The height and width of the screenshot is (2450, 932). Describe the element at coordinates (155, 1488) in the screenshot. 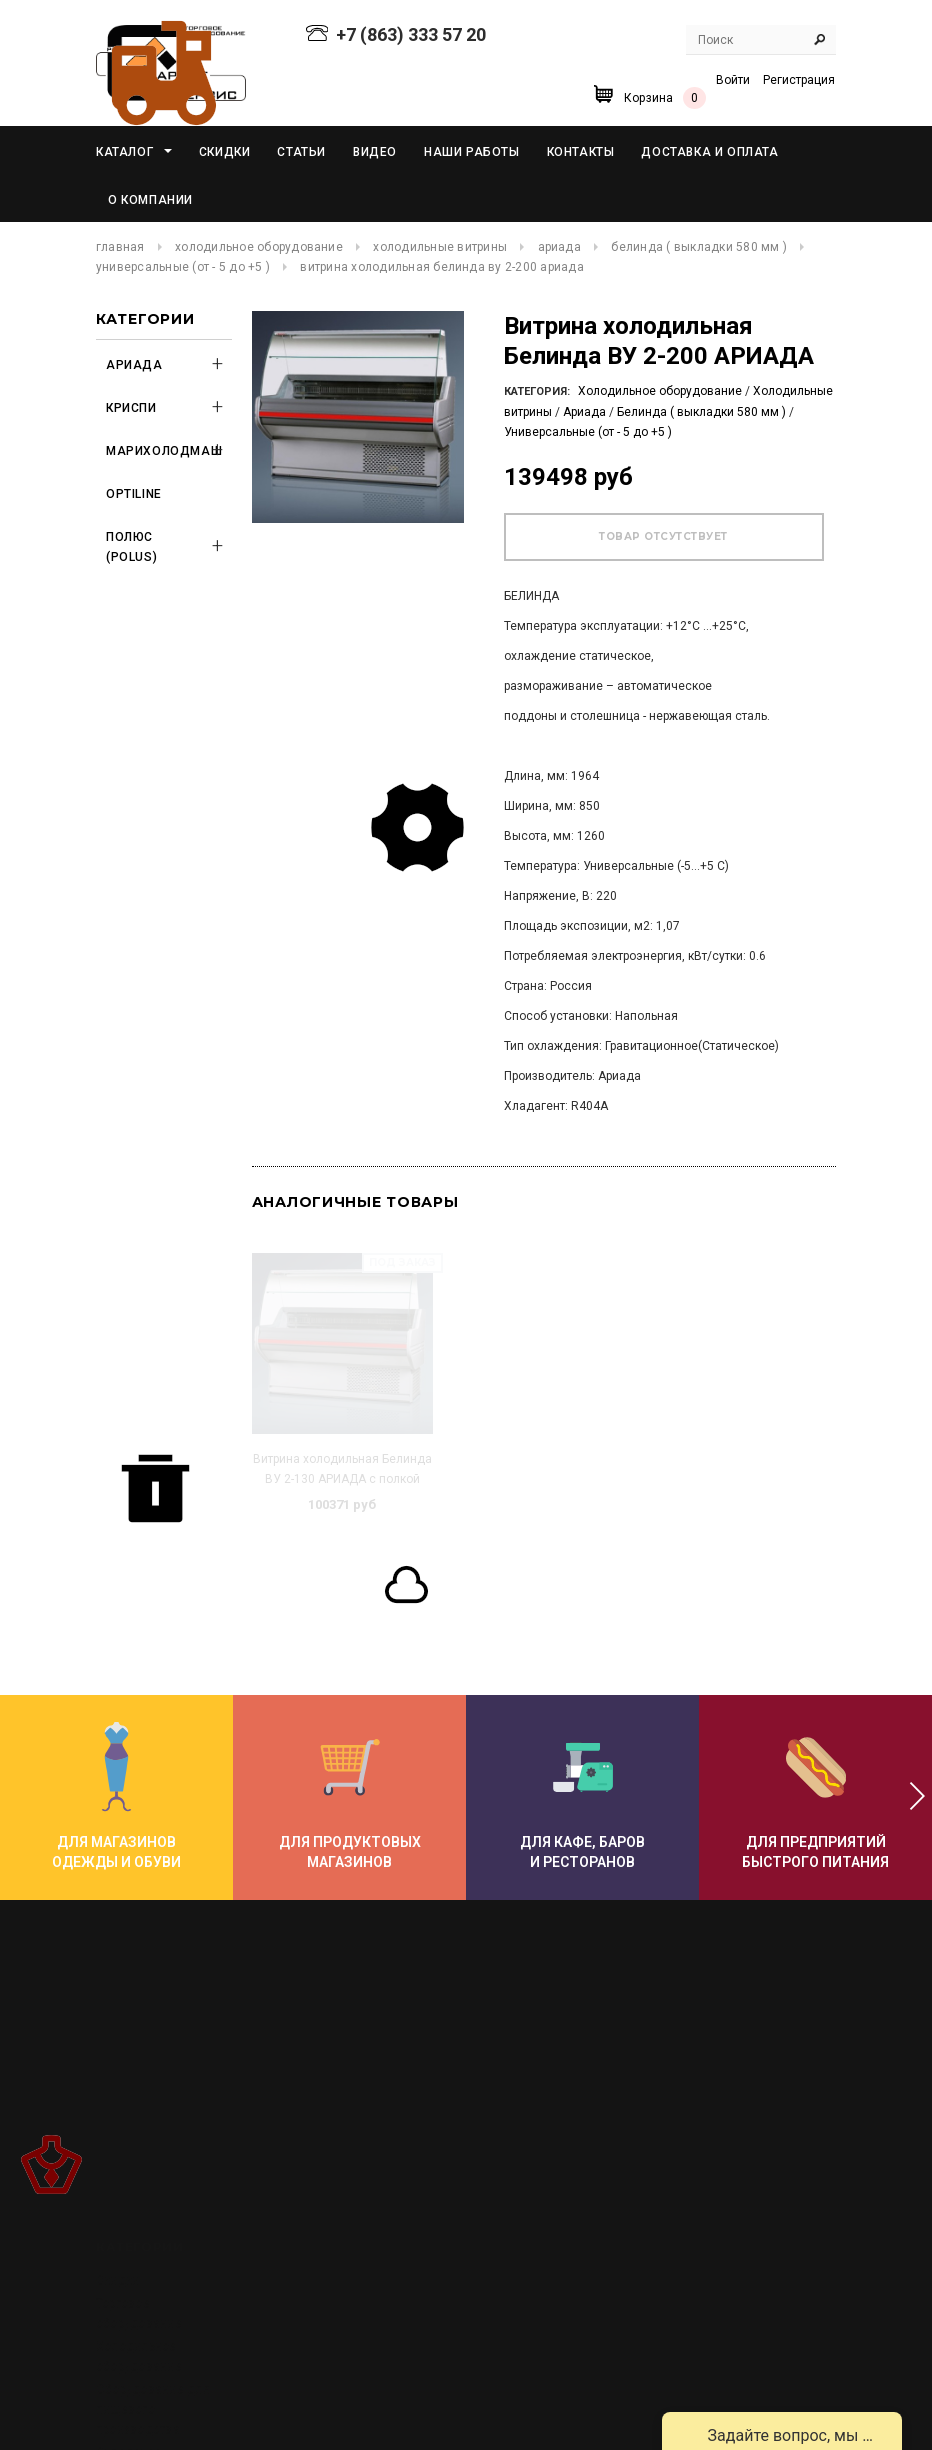

I see `delete selected item` at that location.